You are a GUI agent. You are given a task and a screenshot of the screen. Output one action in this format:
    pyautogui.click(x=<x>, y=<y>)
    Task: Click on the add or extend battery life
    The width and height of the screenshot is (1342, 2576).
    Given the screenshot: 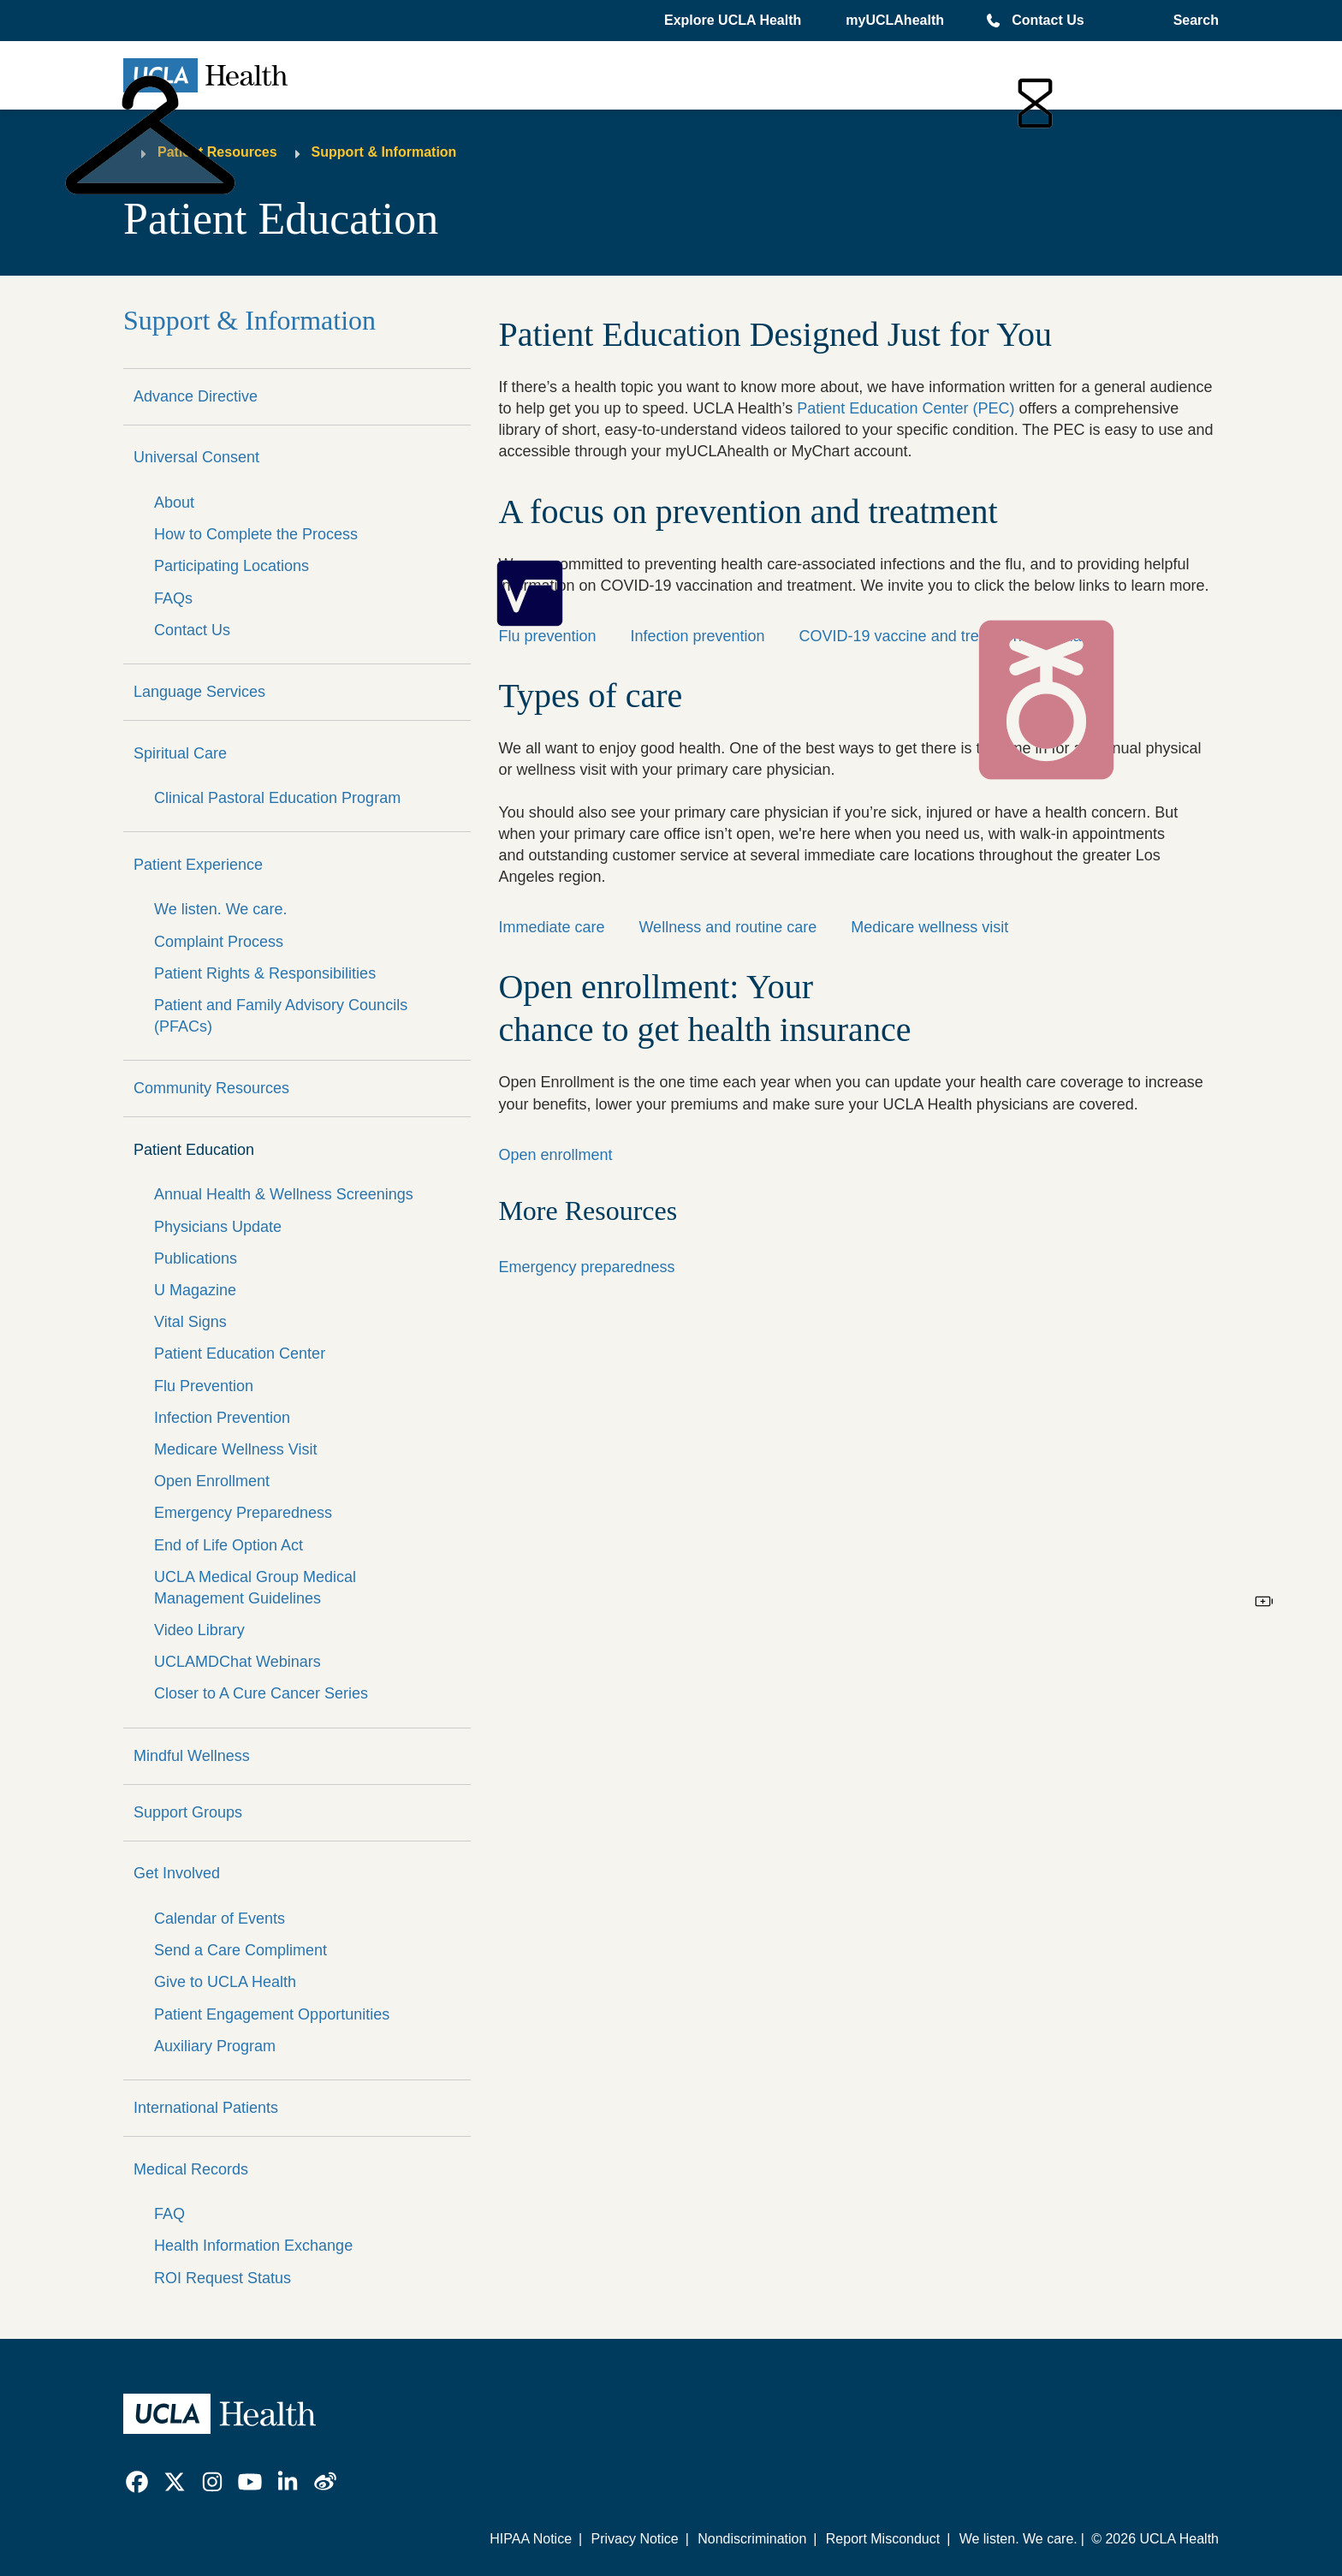 What is the action you would take?
    pyautogui.click(x=1263, y=1601)
    